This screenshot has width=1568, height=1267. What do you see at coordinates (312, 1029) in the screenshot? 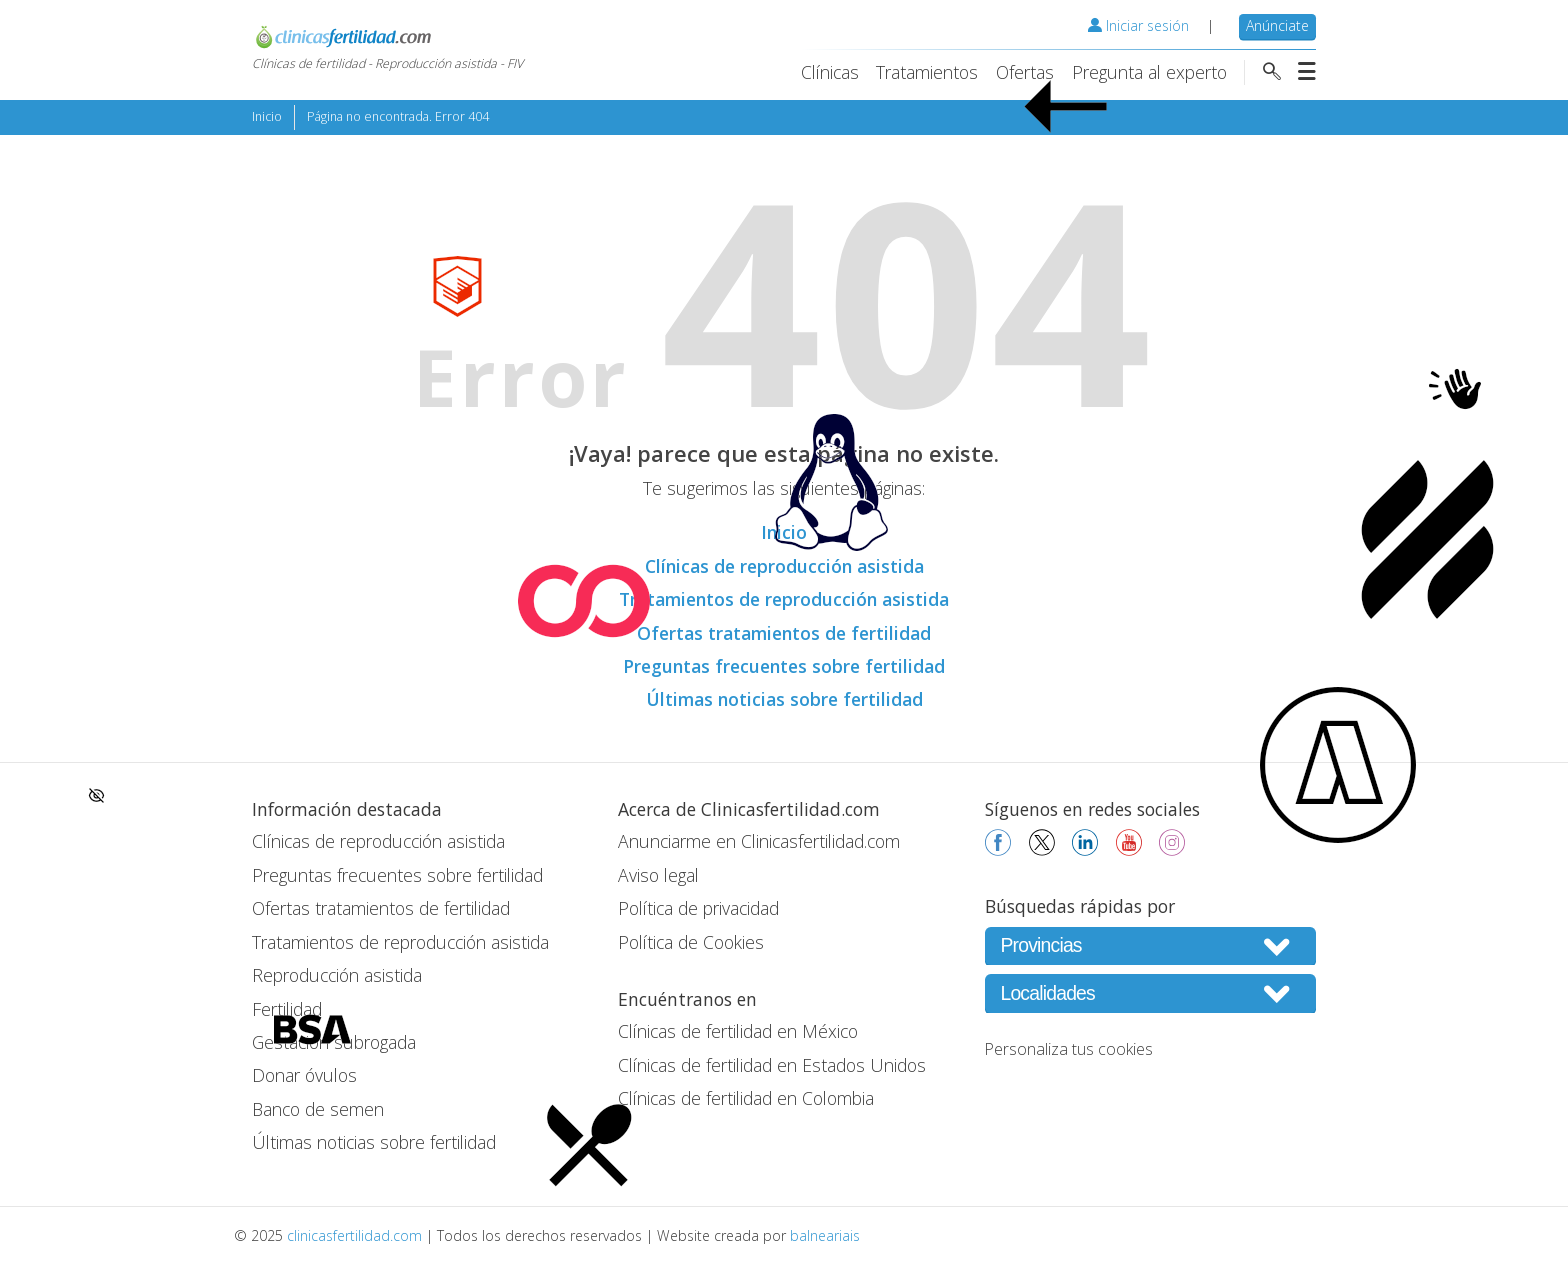
I see `buysellads company logo` at bounding box center [312, 1029].